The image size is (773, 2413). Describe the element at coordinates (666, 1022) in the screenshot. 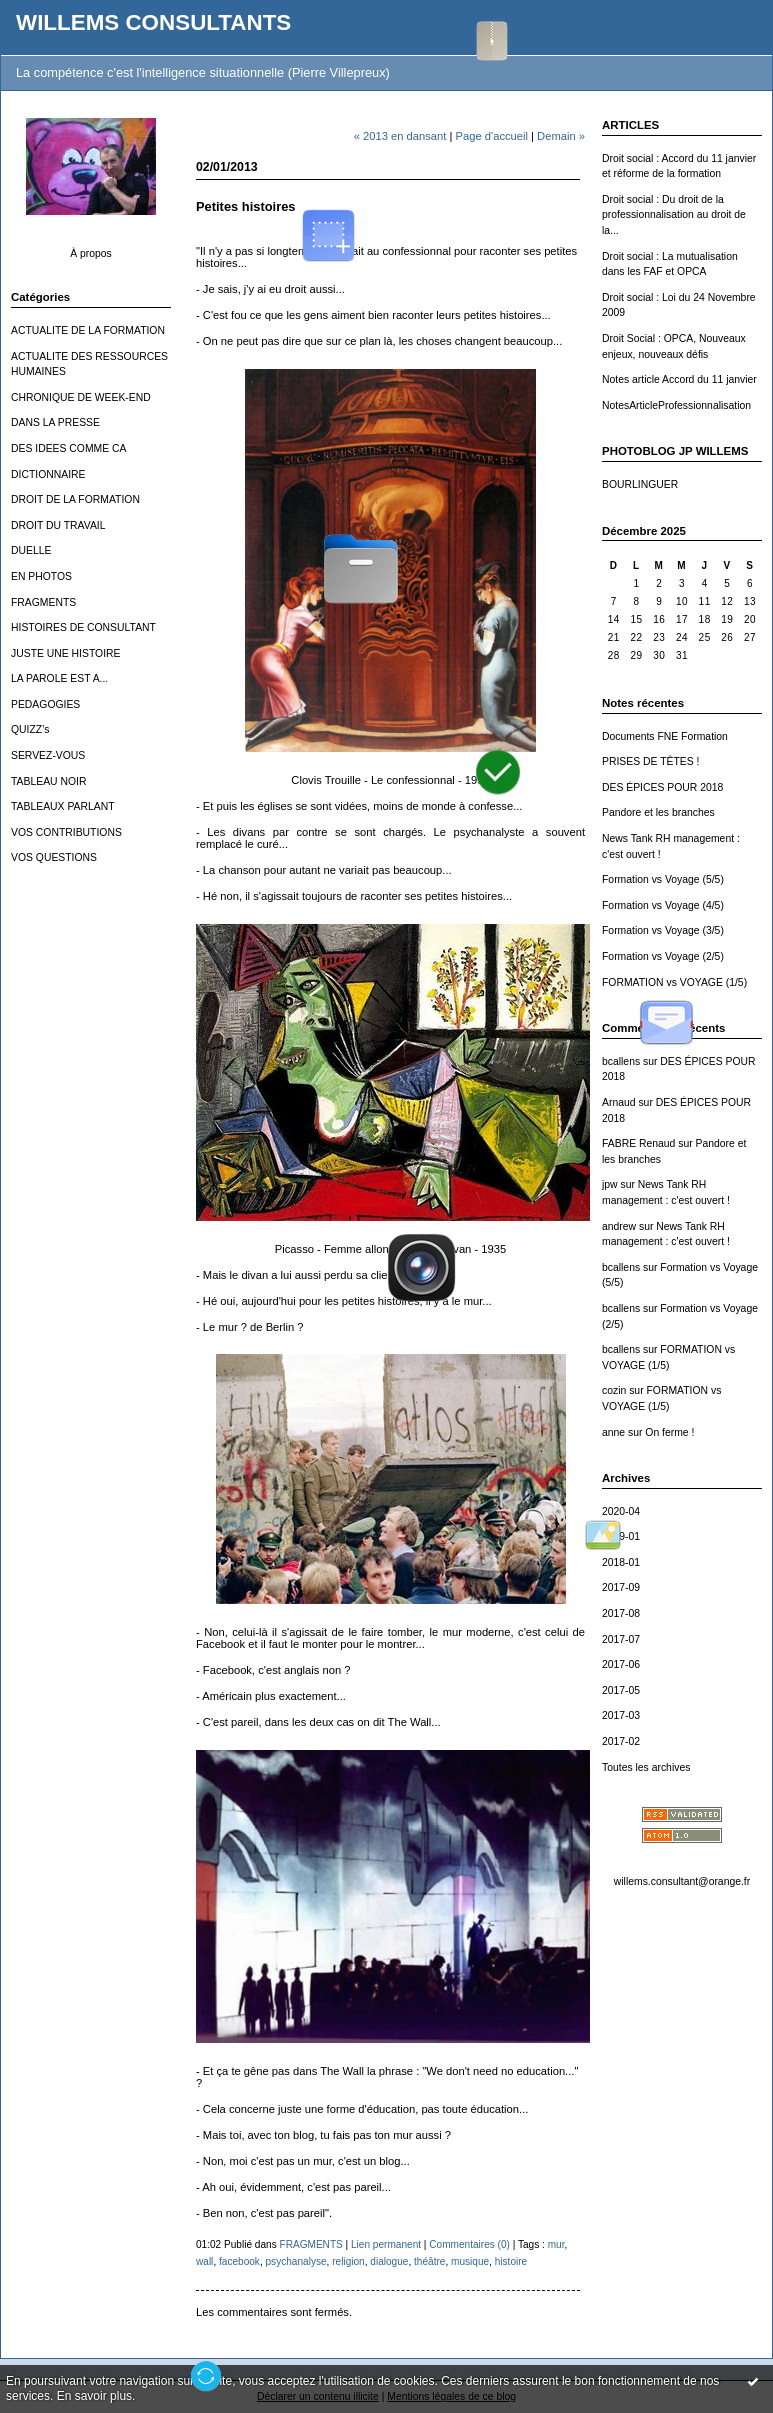

I see `open email application` at that location.